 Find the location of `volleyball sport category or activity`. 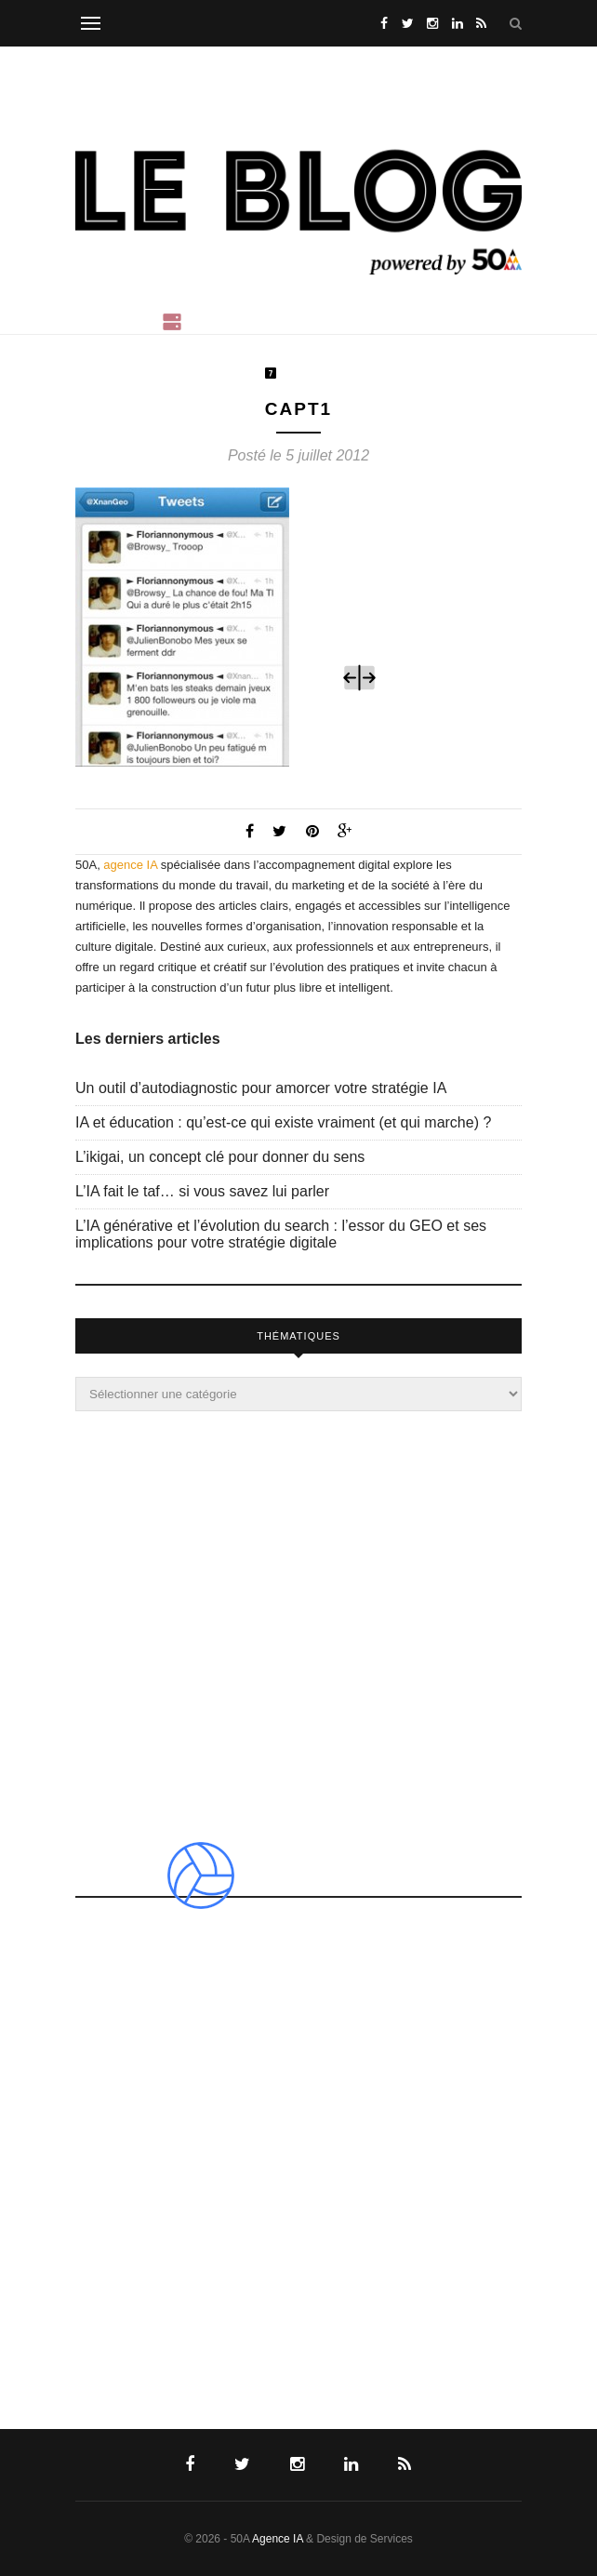

volleyball sport category or activity is located at coordinates (201, 1875).